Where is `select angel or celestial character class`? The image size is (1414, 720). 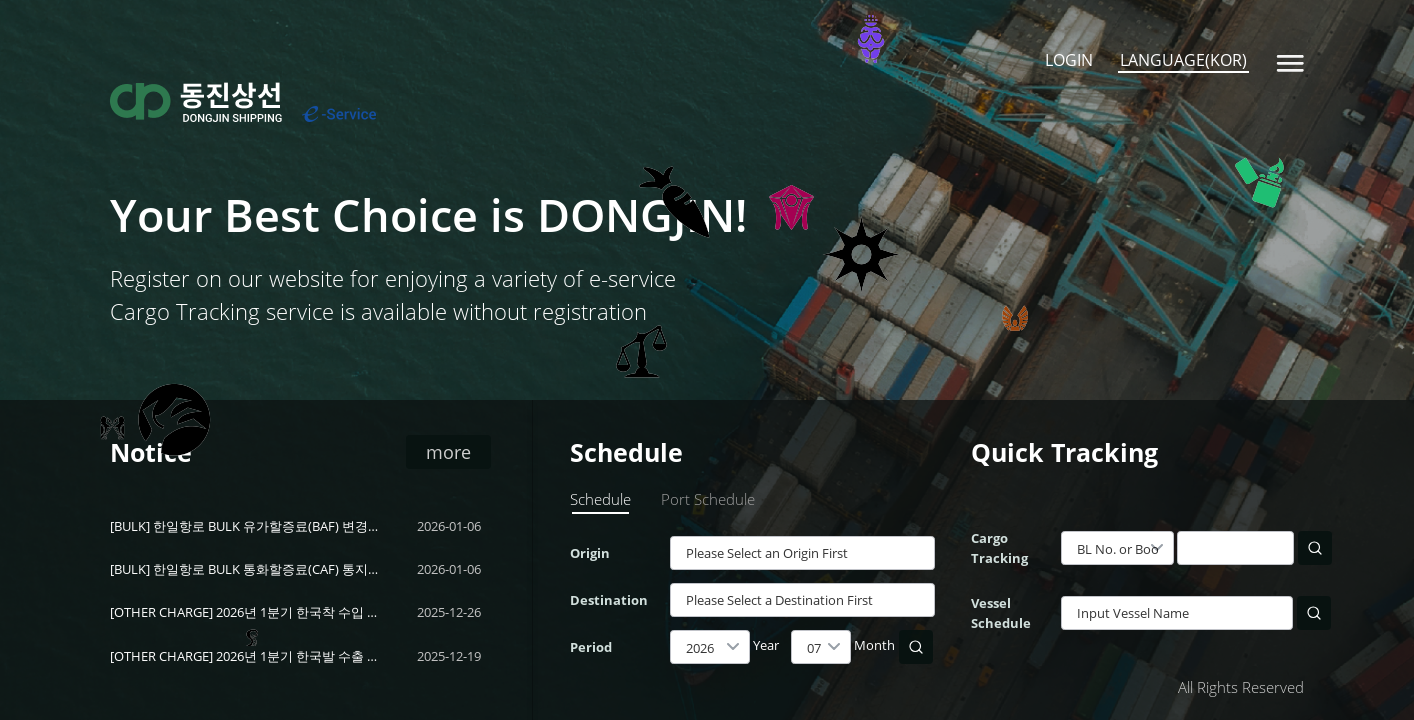 select angel or celestial character class is located at coordinates (1015, 318).